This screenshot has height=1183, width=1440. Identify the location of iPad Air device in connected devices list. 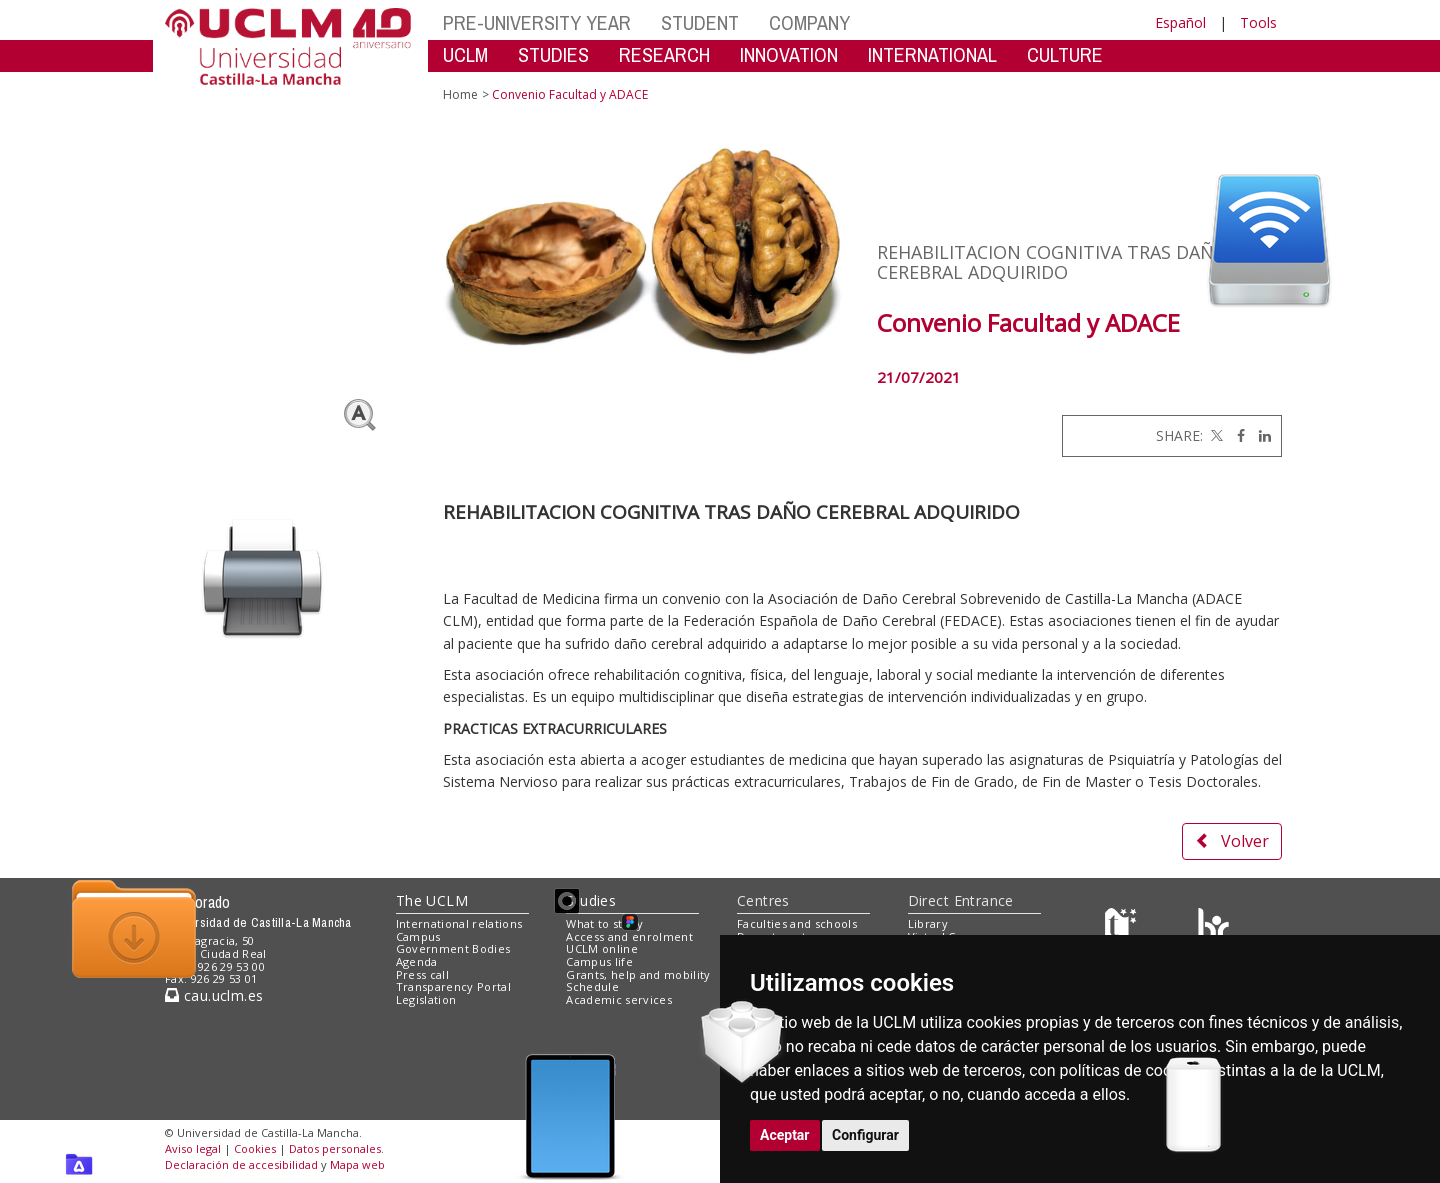
(570, 1117).